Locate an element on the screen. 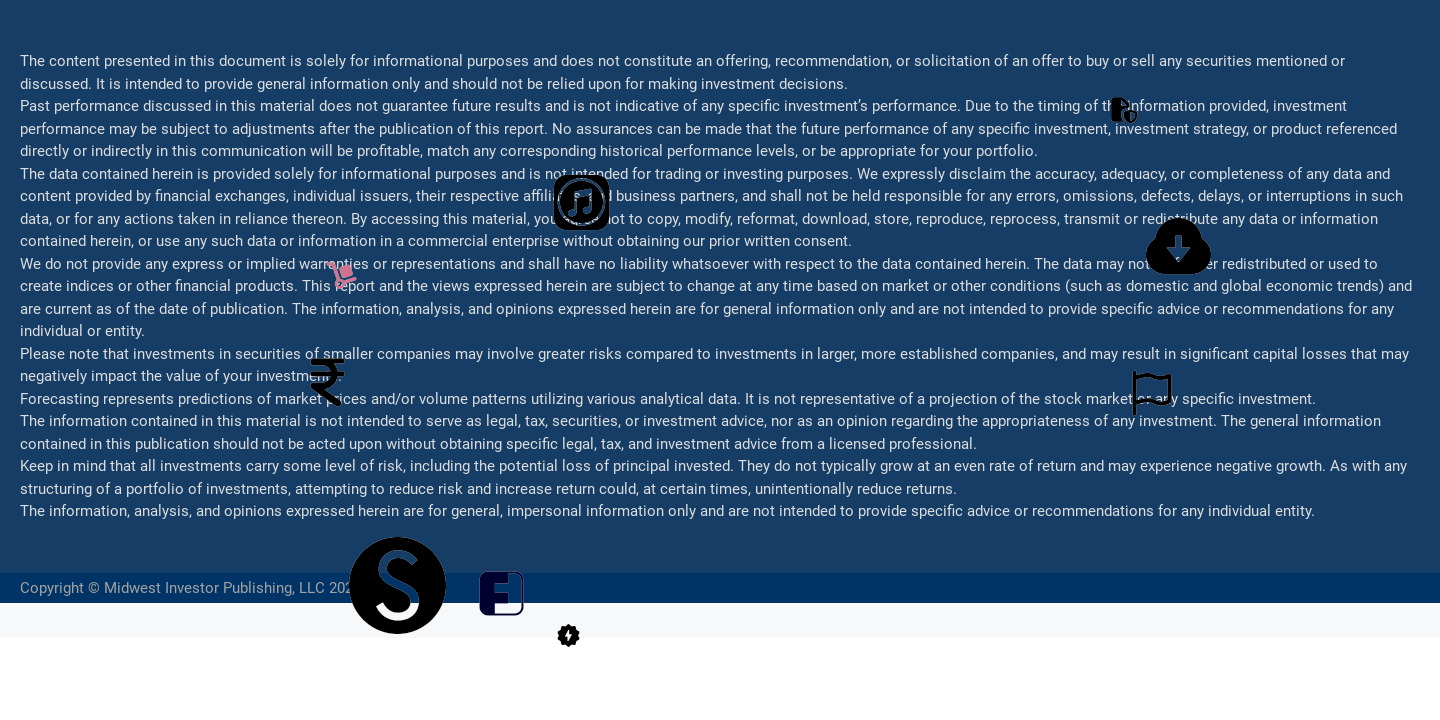  swiper javascript library logo is located at coordinates (397, 585).